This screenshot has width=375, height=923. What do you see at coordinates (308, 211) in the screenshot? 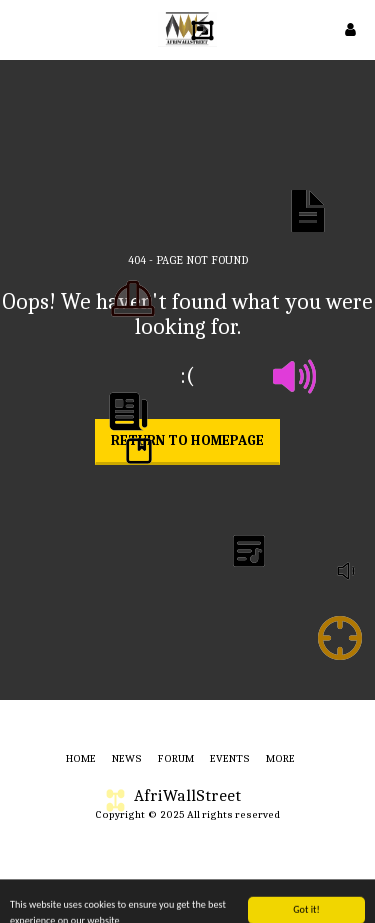
I see `view document details` at bounding box center [308, 211].